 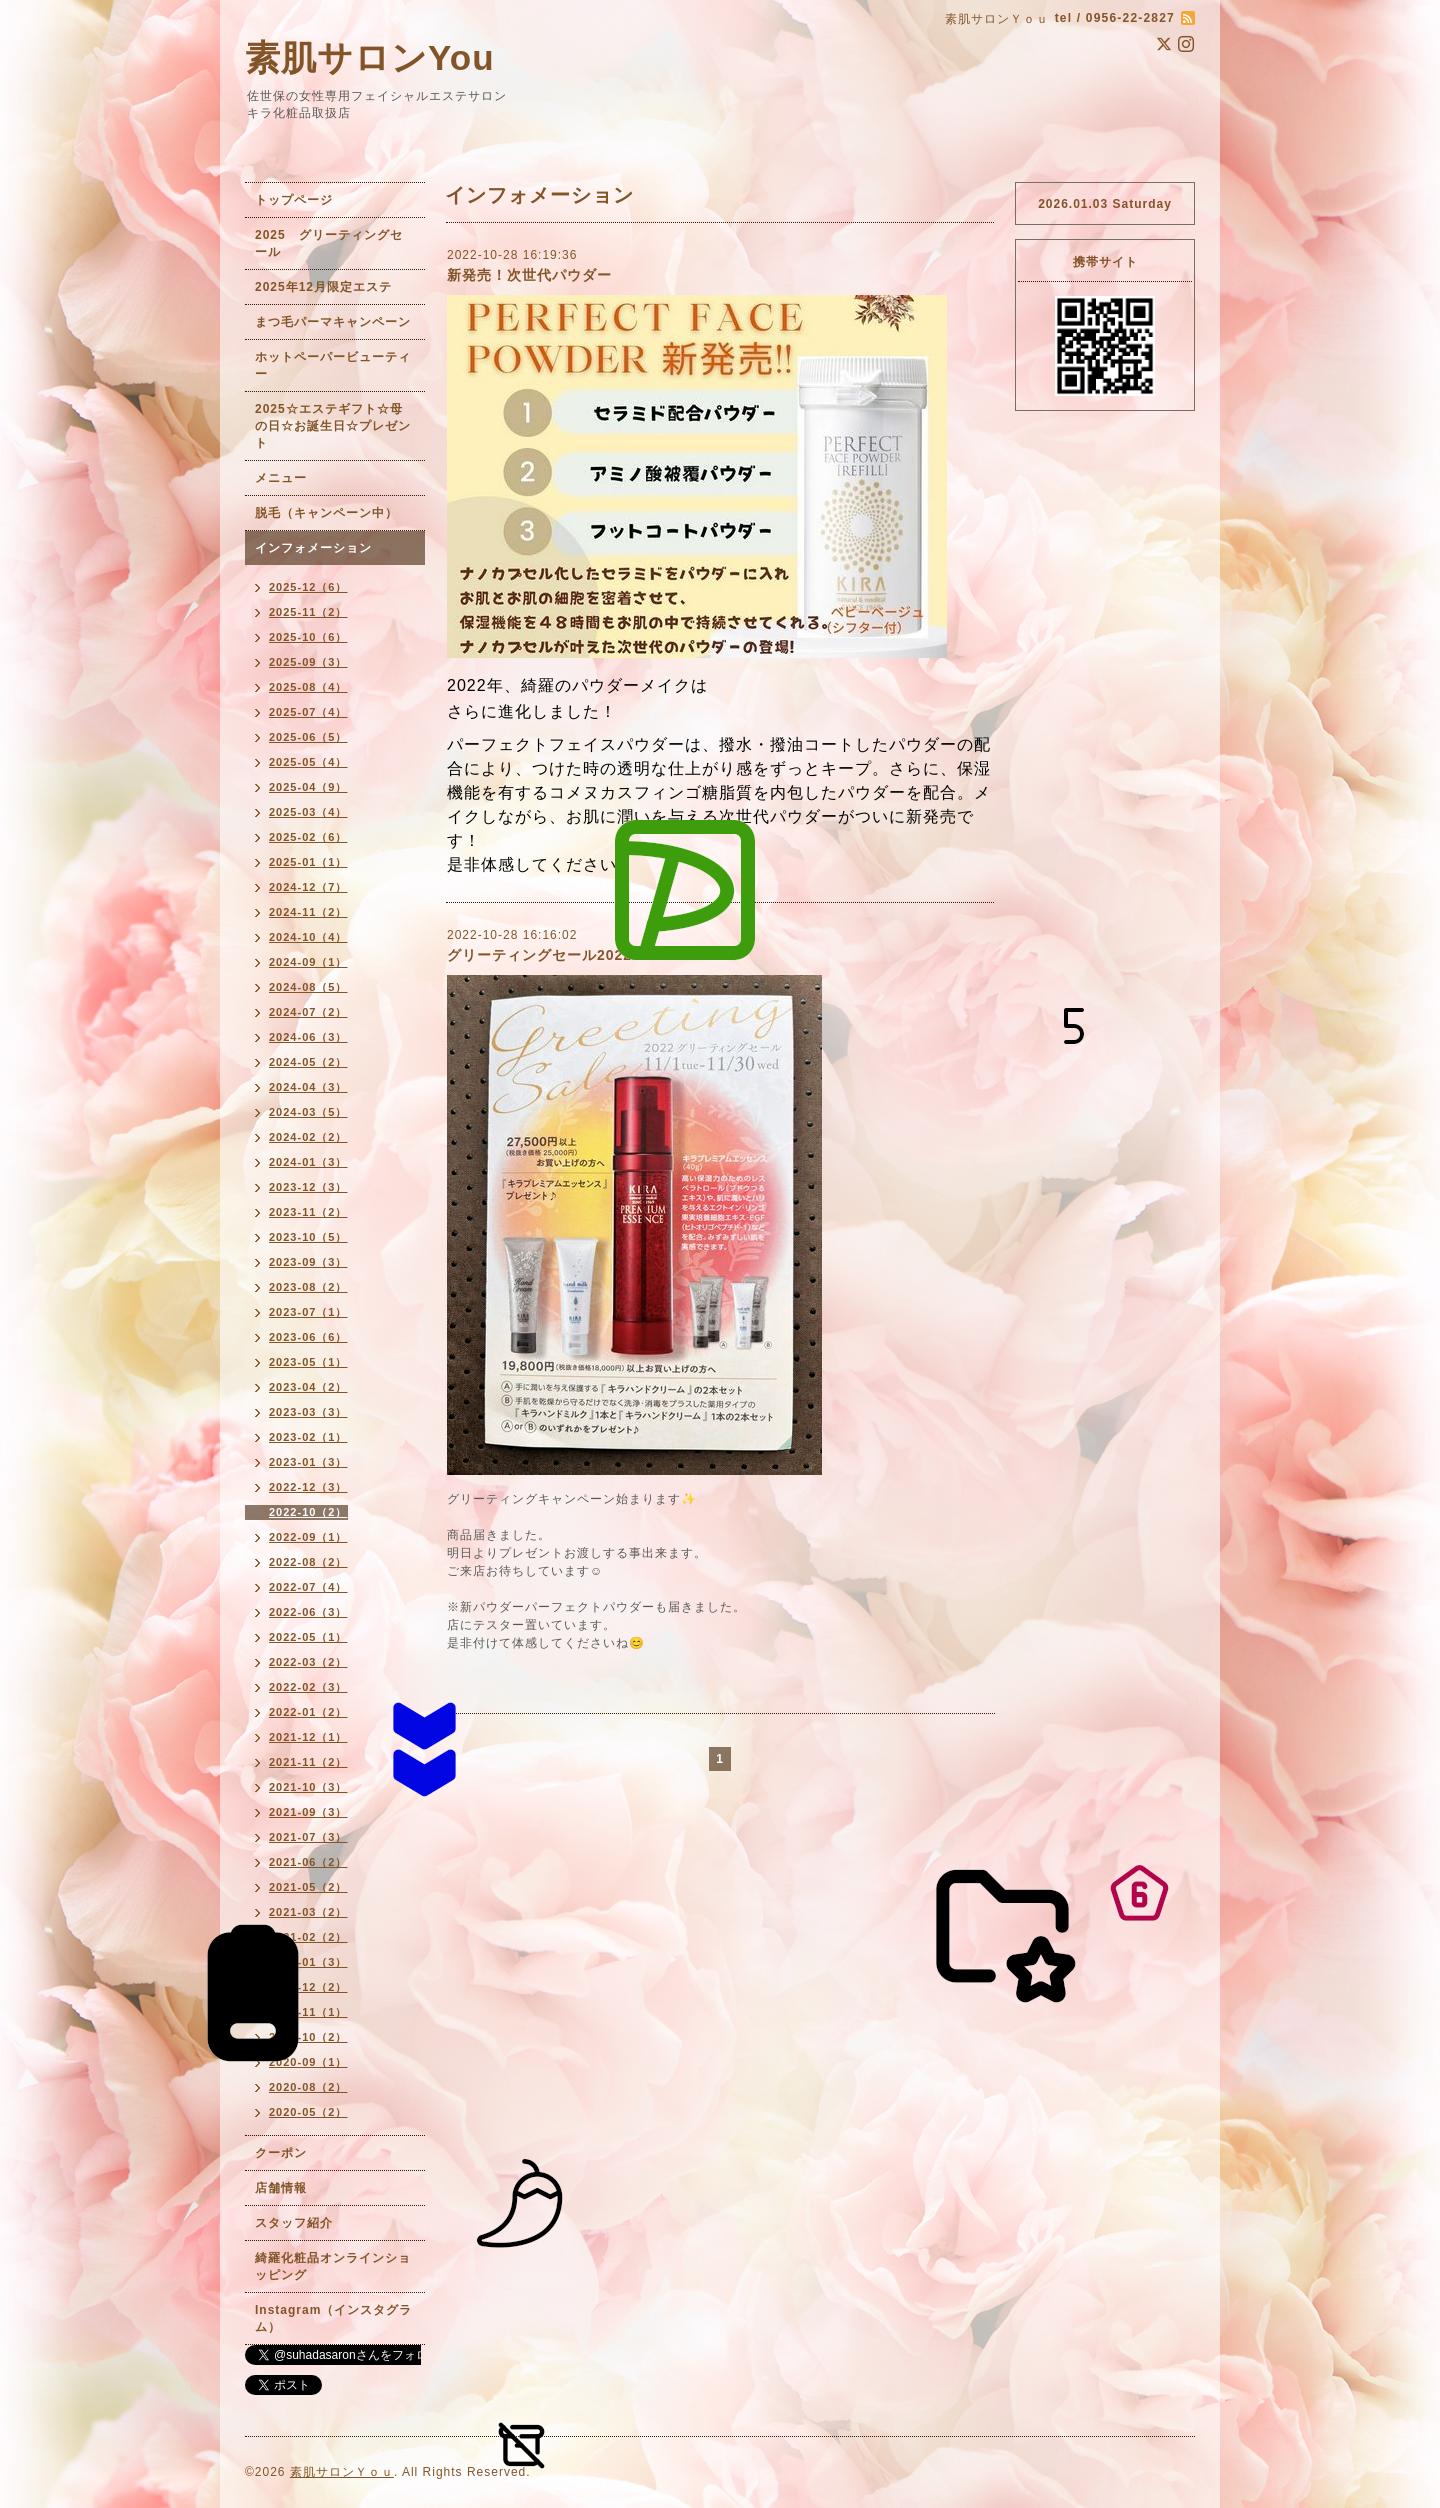 I want to click on view your earned badges or achievements, so click(x=424, y=1749).